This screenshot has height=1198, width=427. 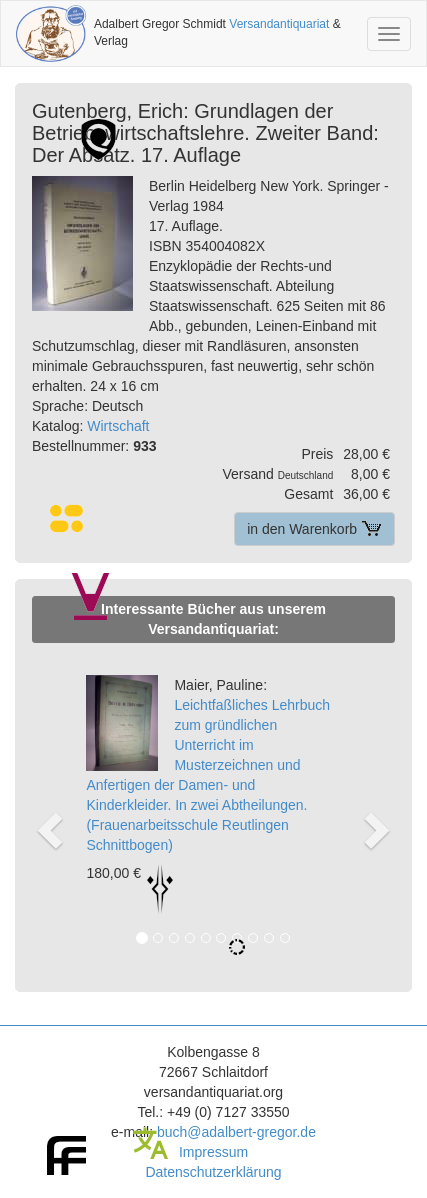 What do you see at coordinates (66, 518) in the screenshot?
I see `fonoma app or service logo` at bounding box center [66, 518].